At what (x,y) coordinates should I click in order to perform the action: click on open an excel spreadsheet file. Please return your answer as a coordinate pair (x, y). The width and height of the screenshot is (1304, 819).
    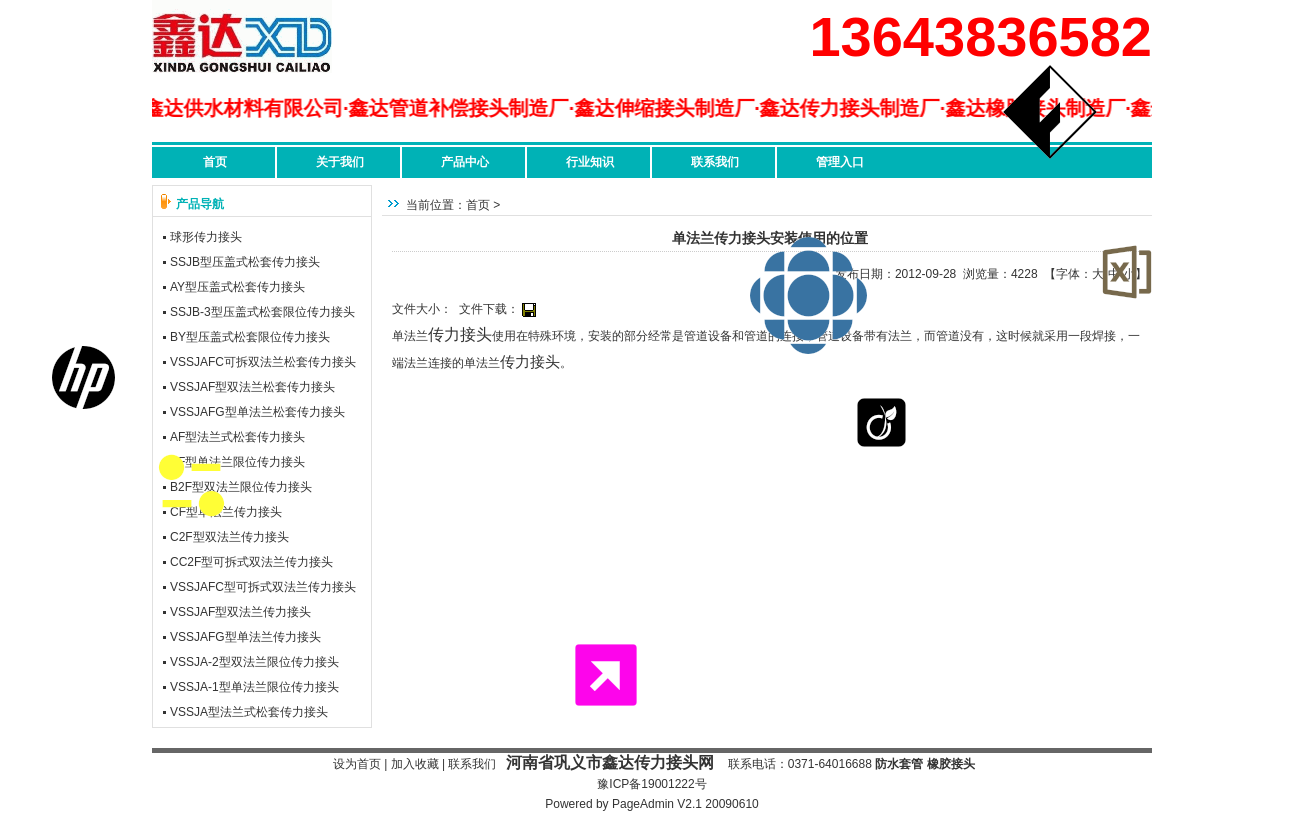
    Looking at the image, I should click on (1127, 272).